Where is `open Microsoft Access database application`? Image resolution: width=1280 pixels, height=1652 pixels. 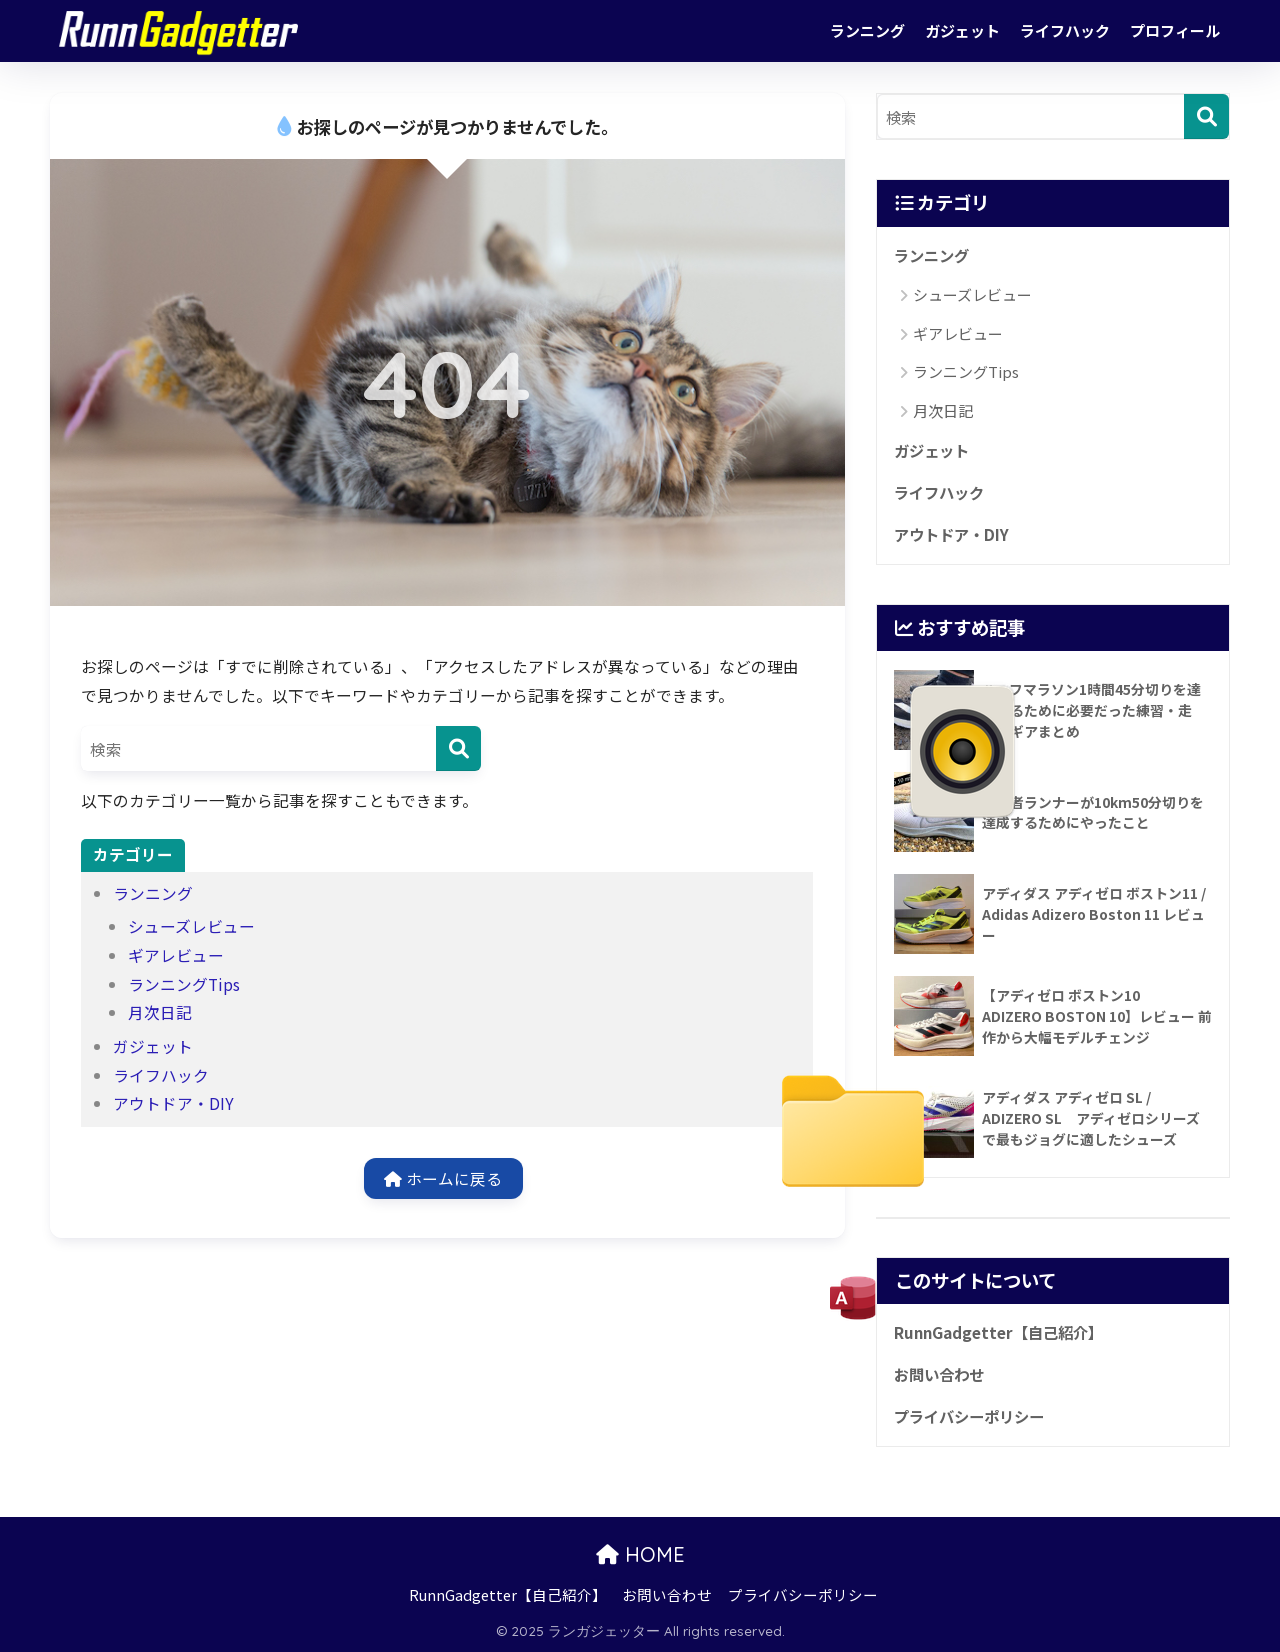 open Microsoft Access database application is located at coordinates (853, 1298).